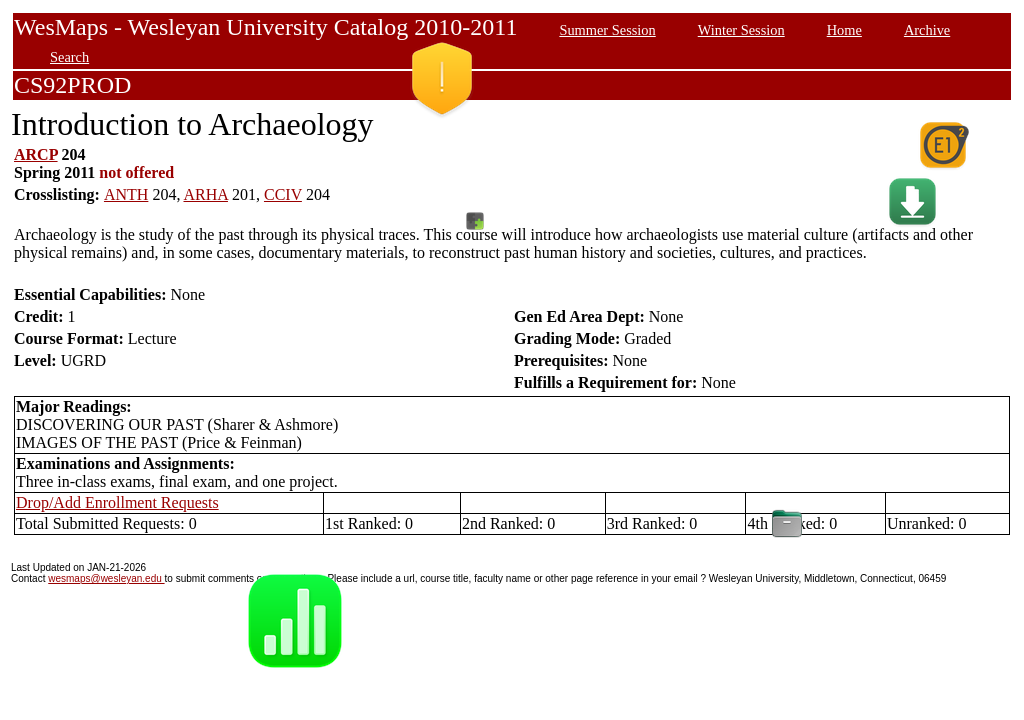  What do you see at coordinates (295, 621) in the screenshot?
I see `open LibreOffice Calc spreadsheet application` at bounding box center [295, 621].